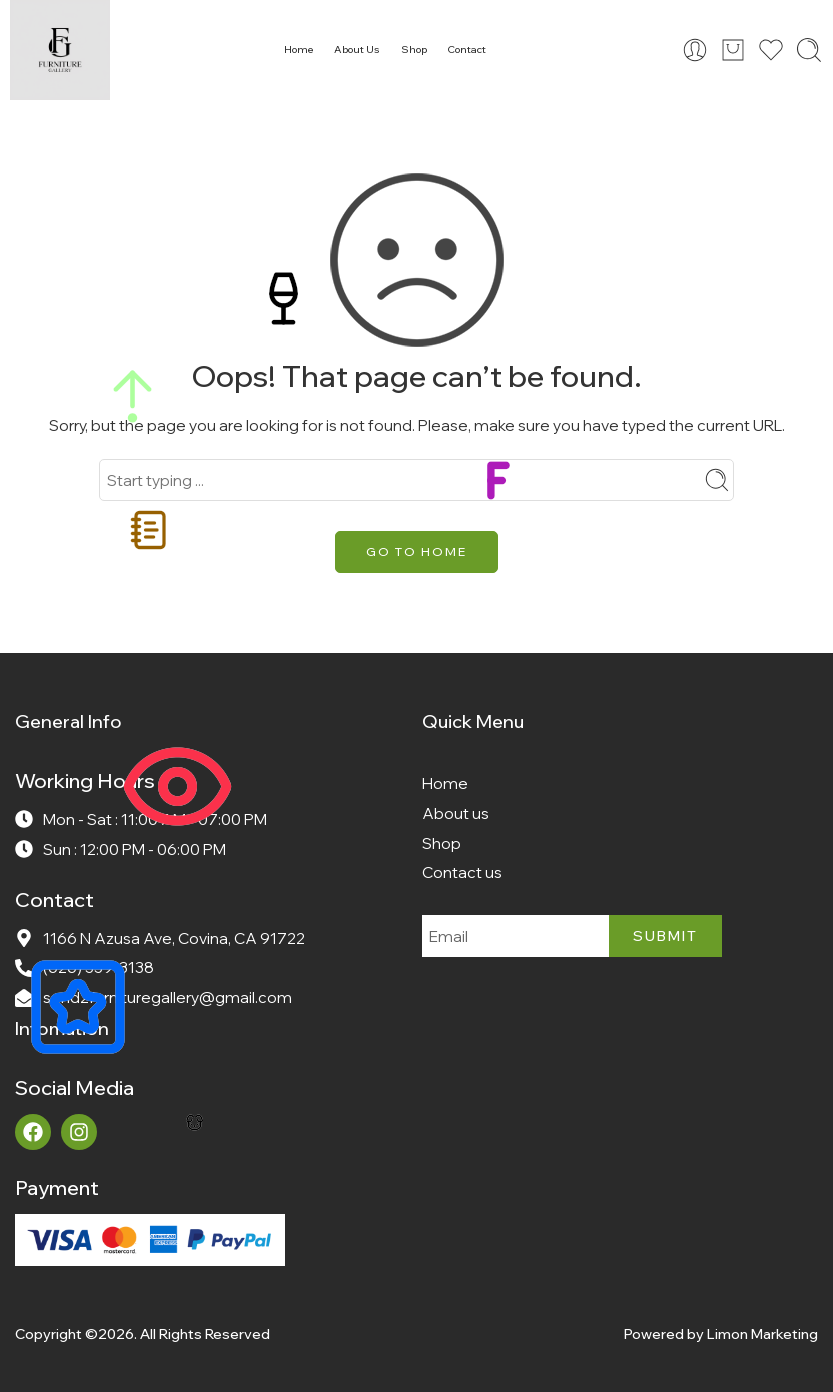 The height and width of the screenshot is (1392, 833). What do you see at coordinates (498, 480) in the screenshot?
I see `indicates a Facebook shortcut or link` at bounding box center [498, 480].